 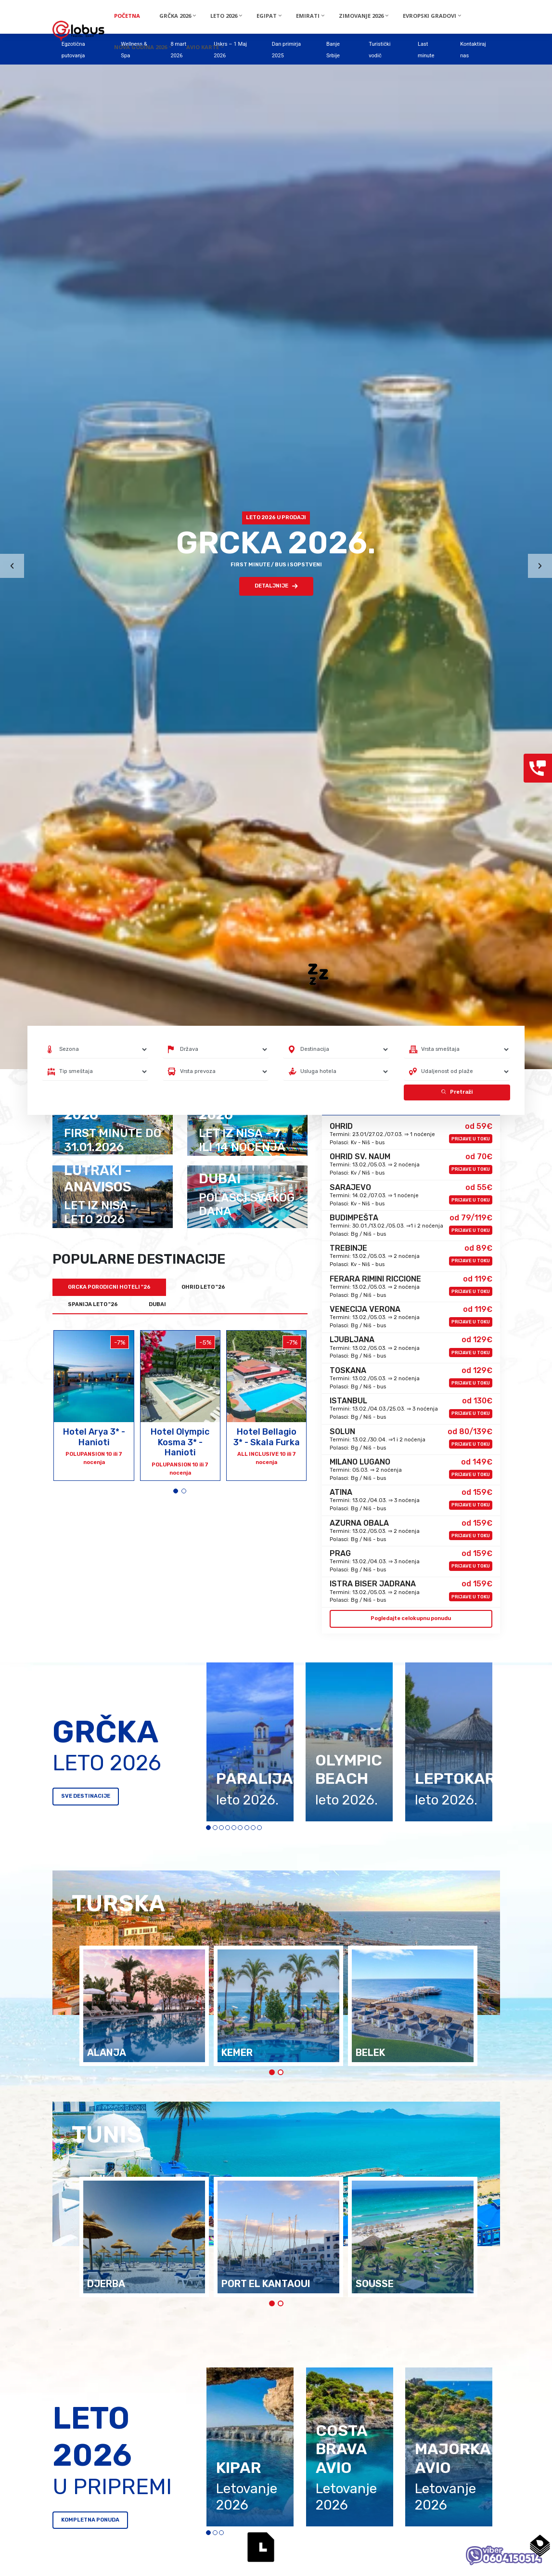 What do you see at coordinates (261, 2547) in the screenshot?
I see `view file version history` at bounding box center [261, 2547].